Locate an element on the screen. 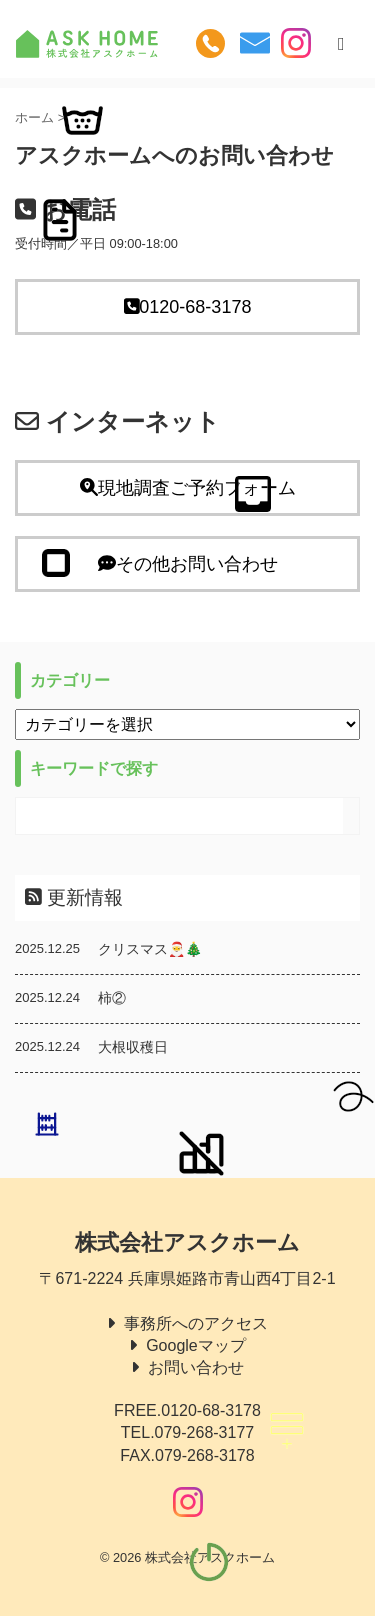 The width and height of the screenshot is (375, 1616). add a new row at the bottom is located at coordinates (287, 1428).